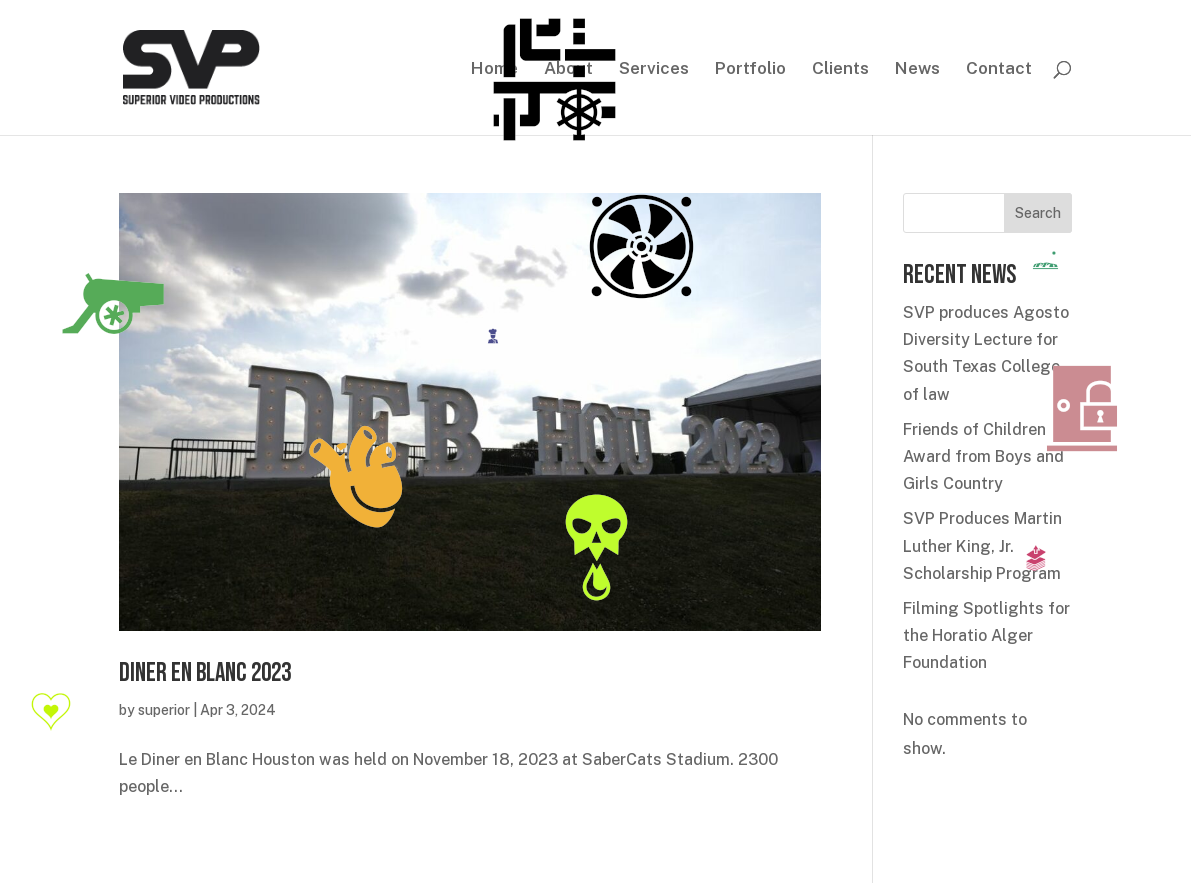 This screenshot has width=1191, height=883. I want to click on access plumbing or pipe-based puzzle game, so click(554, 79).